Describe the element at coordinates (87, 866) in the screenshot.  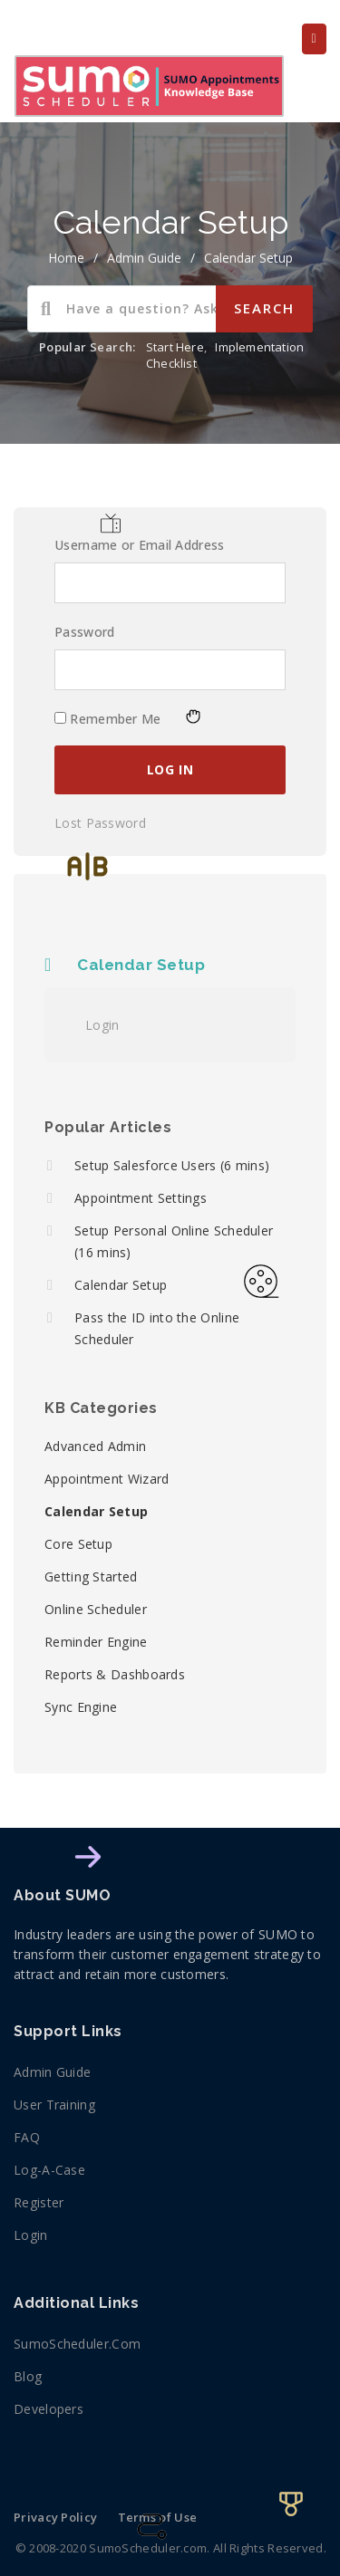
I see `toggle between A/B testing variants` at that location.